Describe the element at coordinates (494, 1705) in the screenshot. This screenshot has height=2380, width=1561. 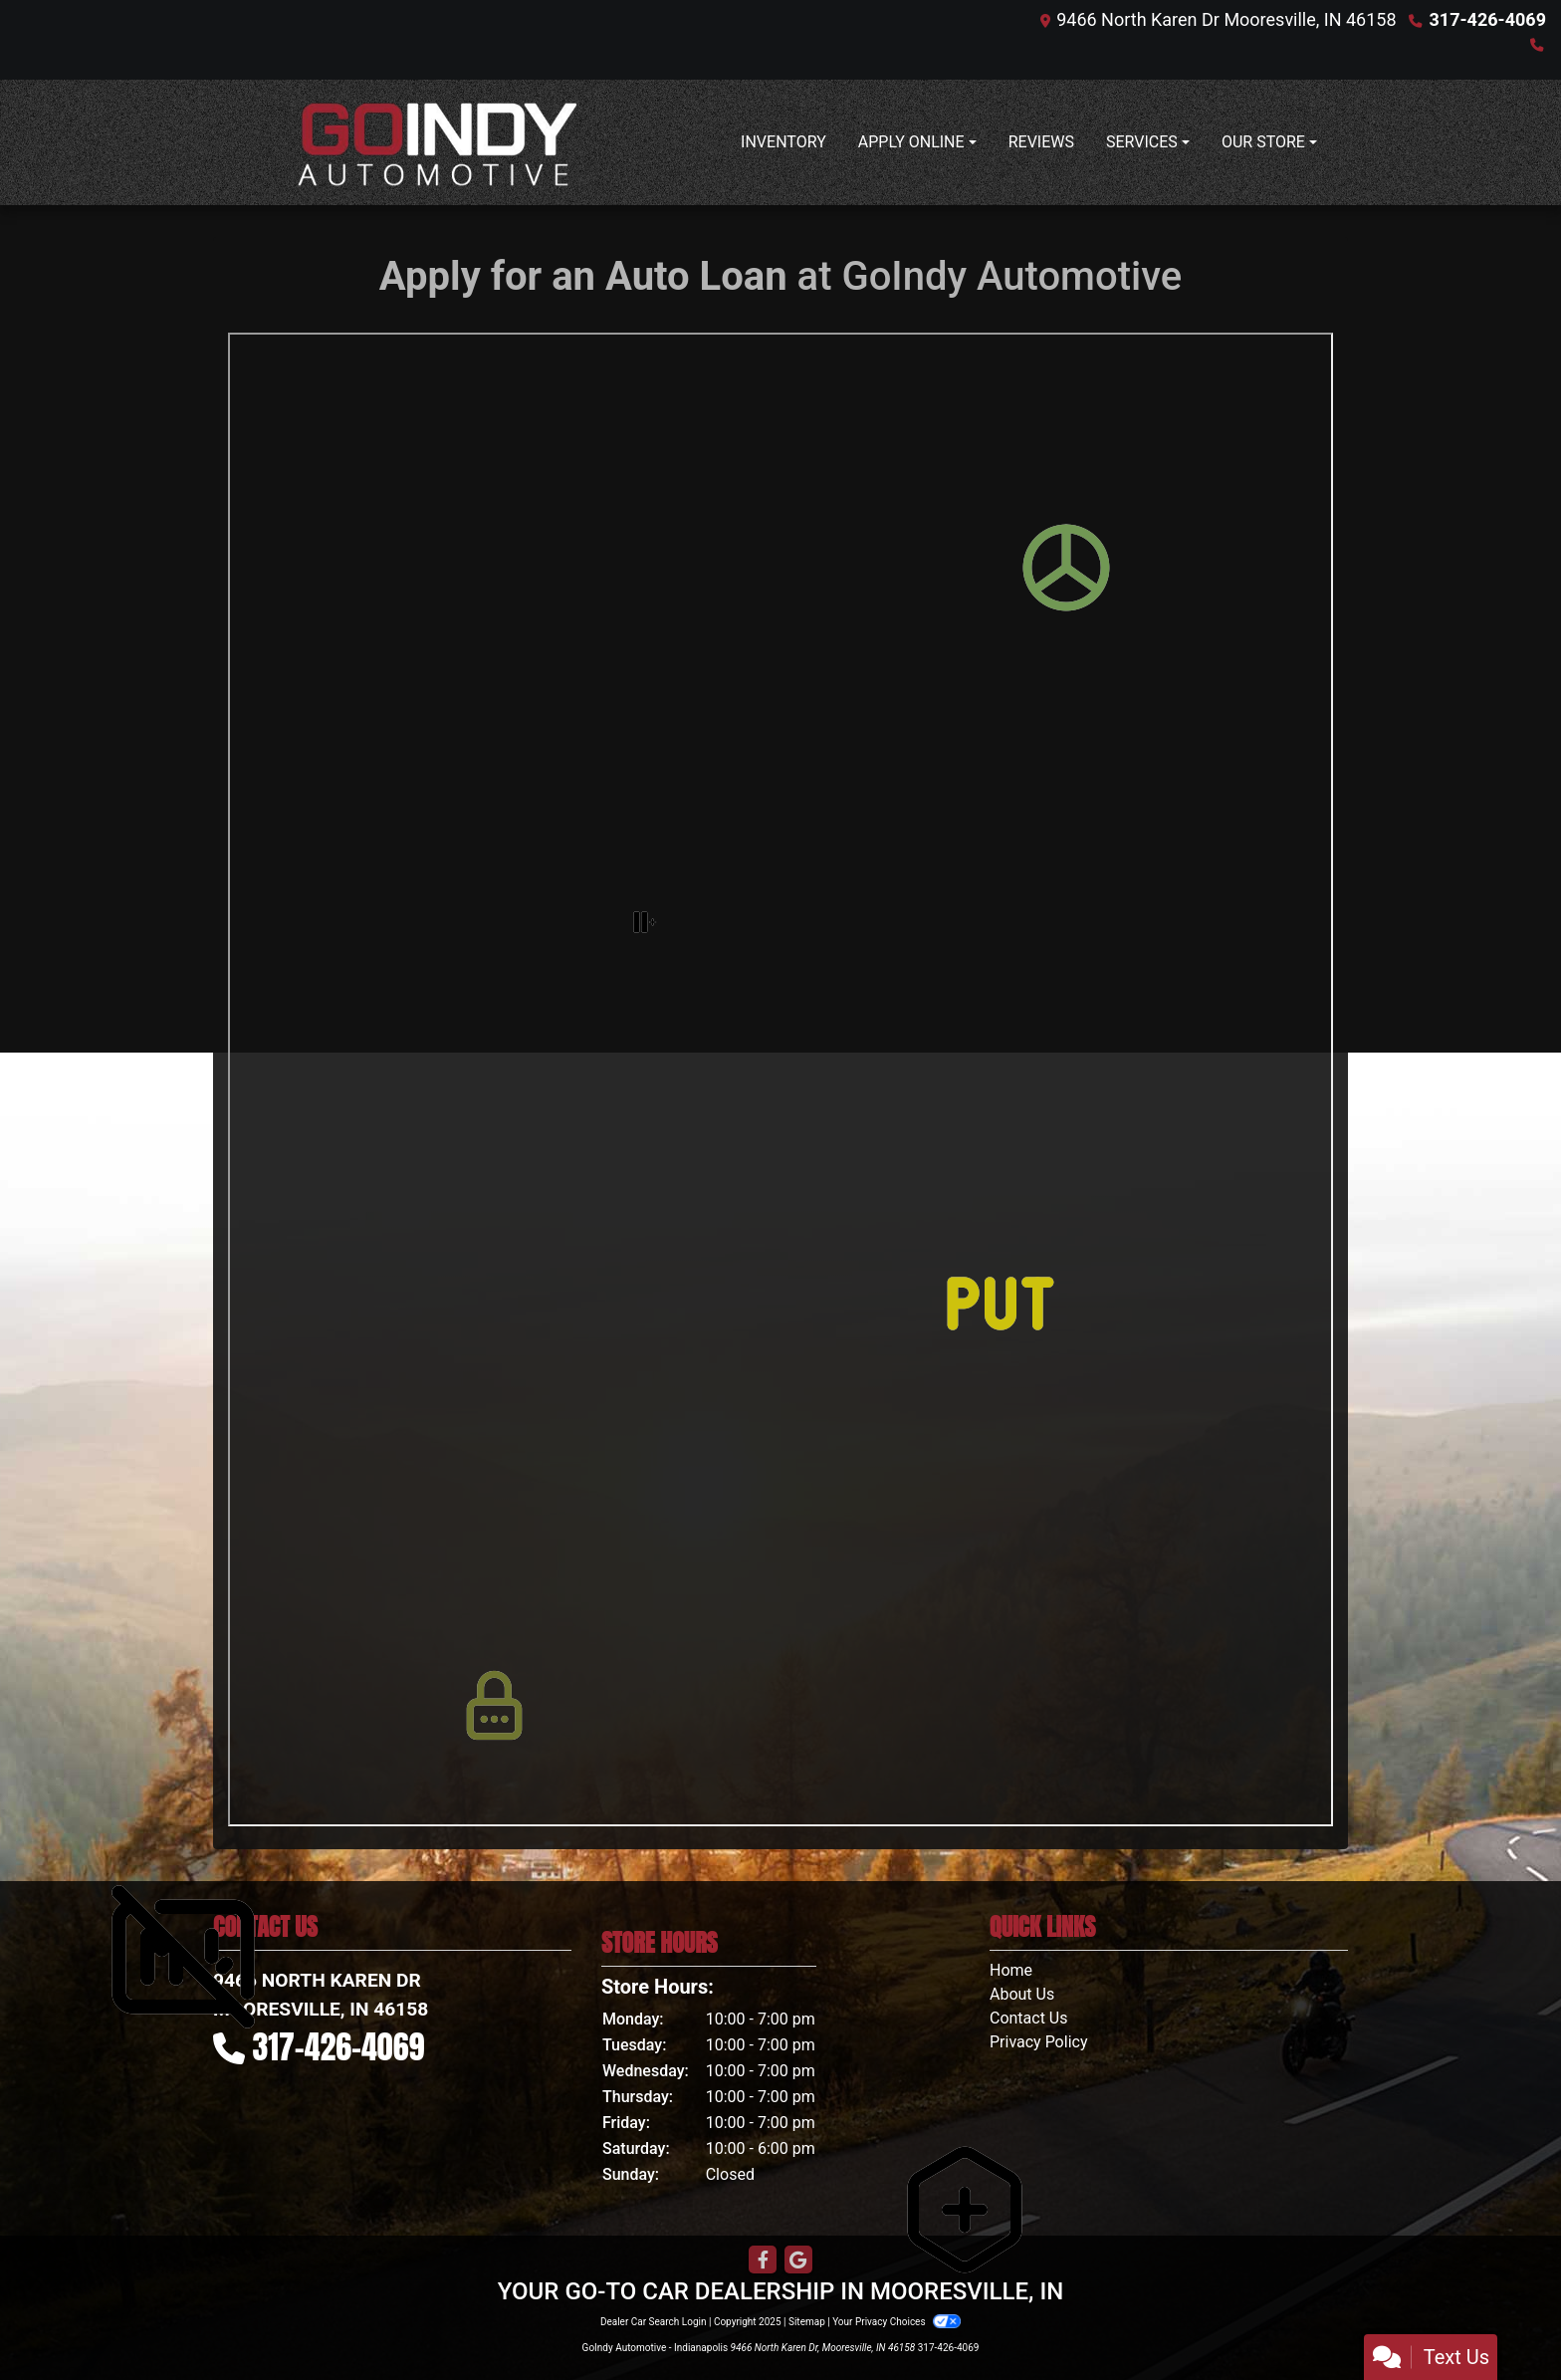
I see `enter password to unlock` at that location.